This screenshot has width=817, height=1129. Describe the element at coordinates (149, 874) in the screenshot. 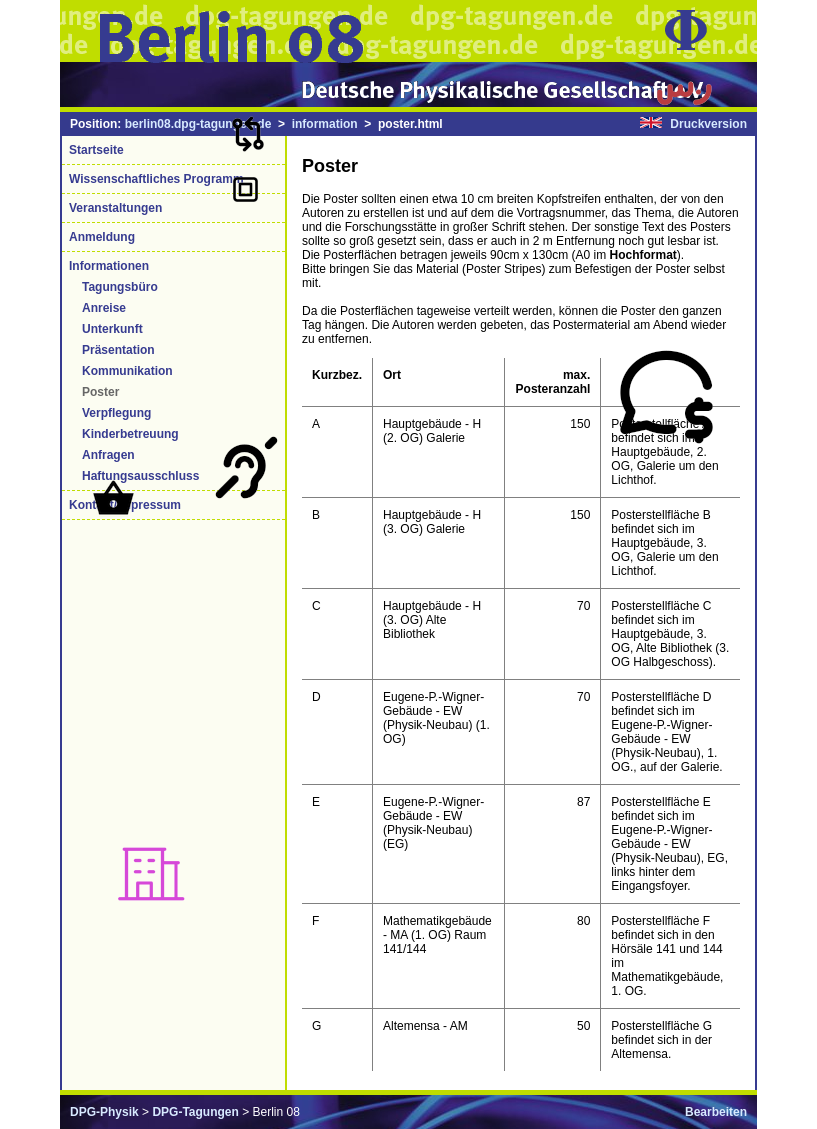

I see `view office or workplace location` at that location.